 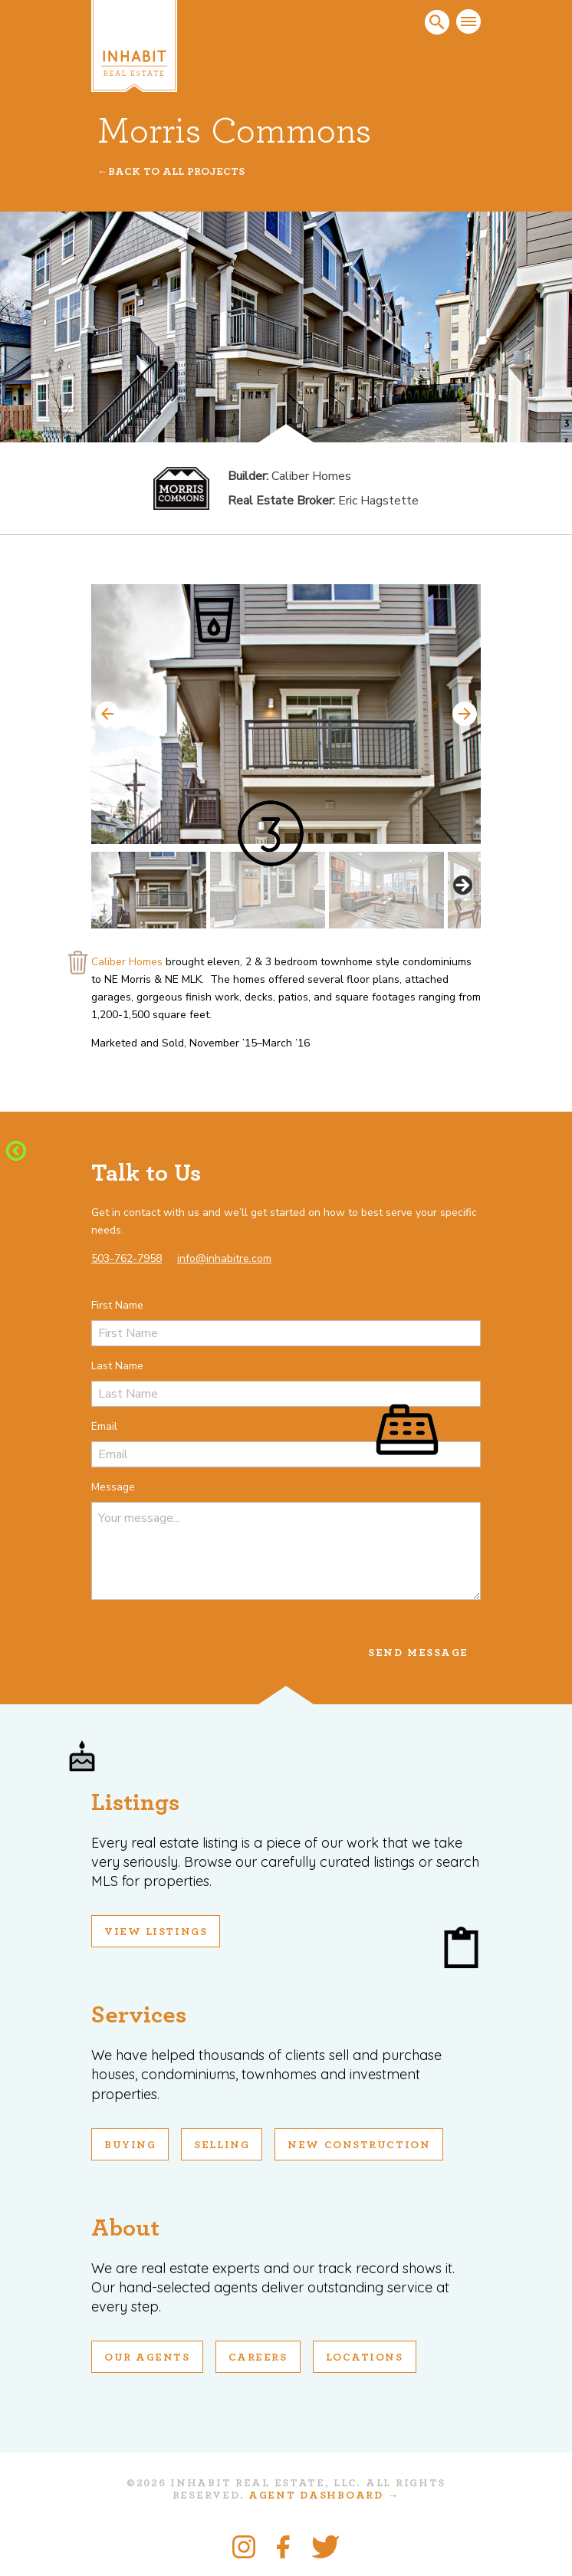 I want to click on find nearby drink or beverage locations, so click(x=214, y=620).